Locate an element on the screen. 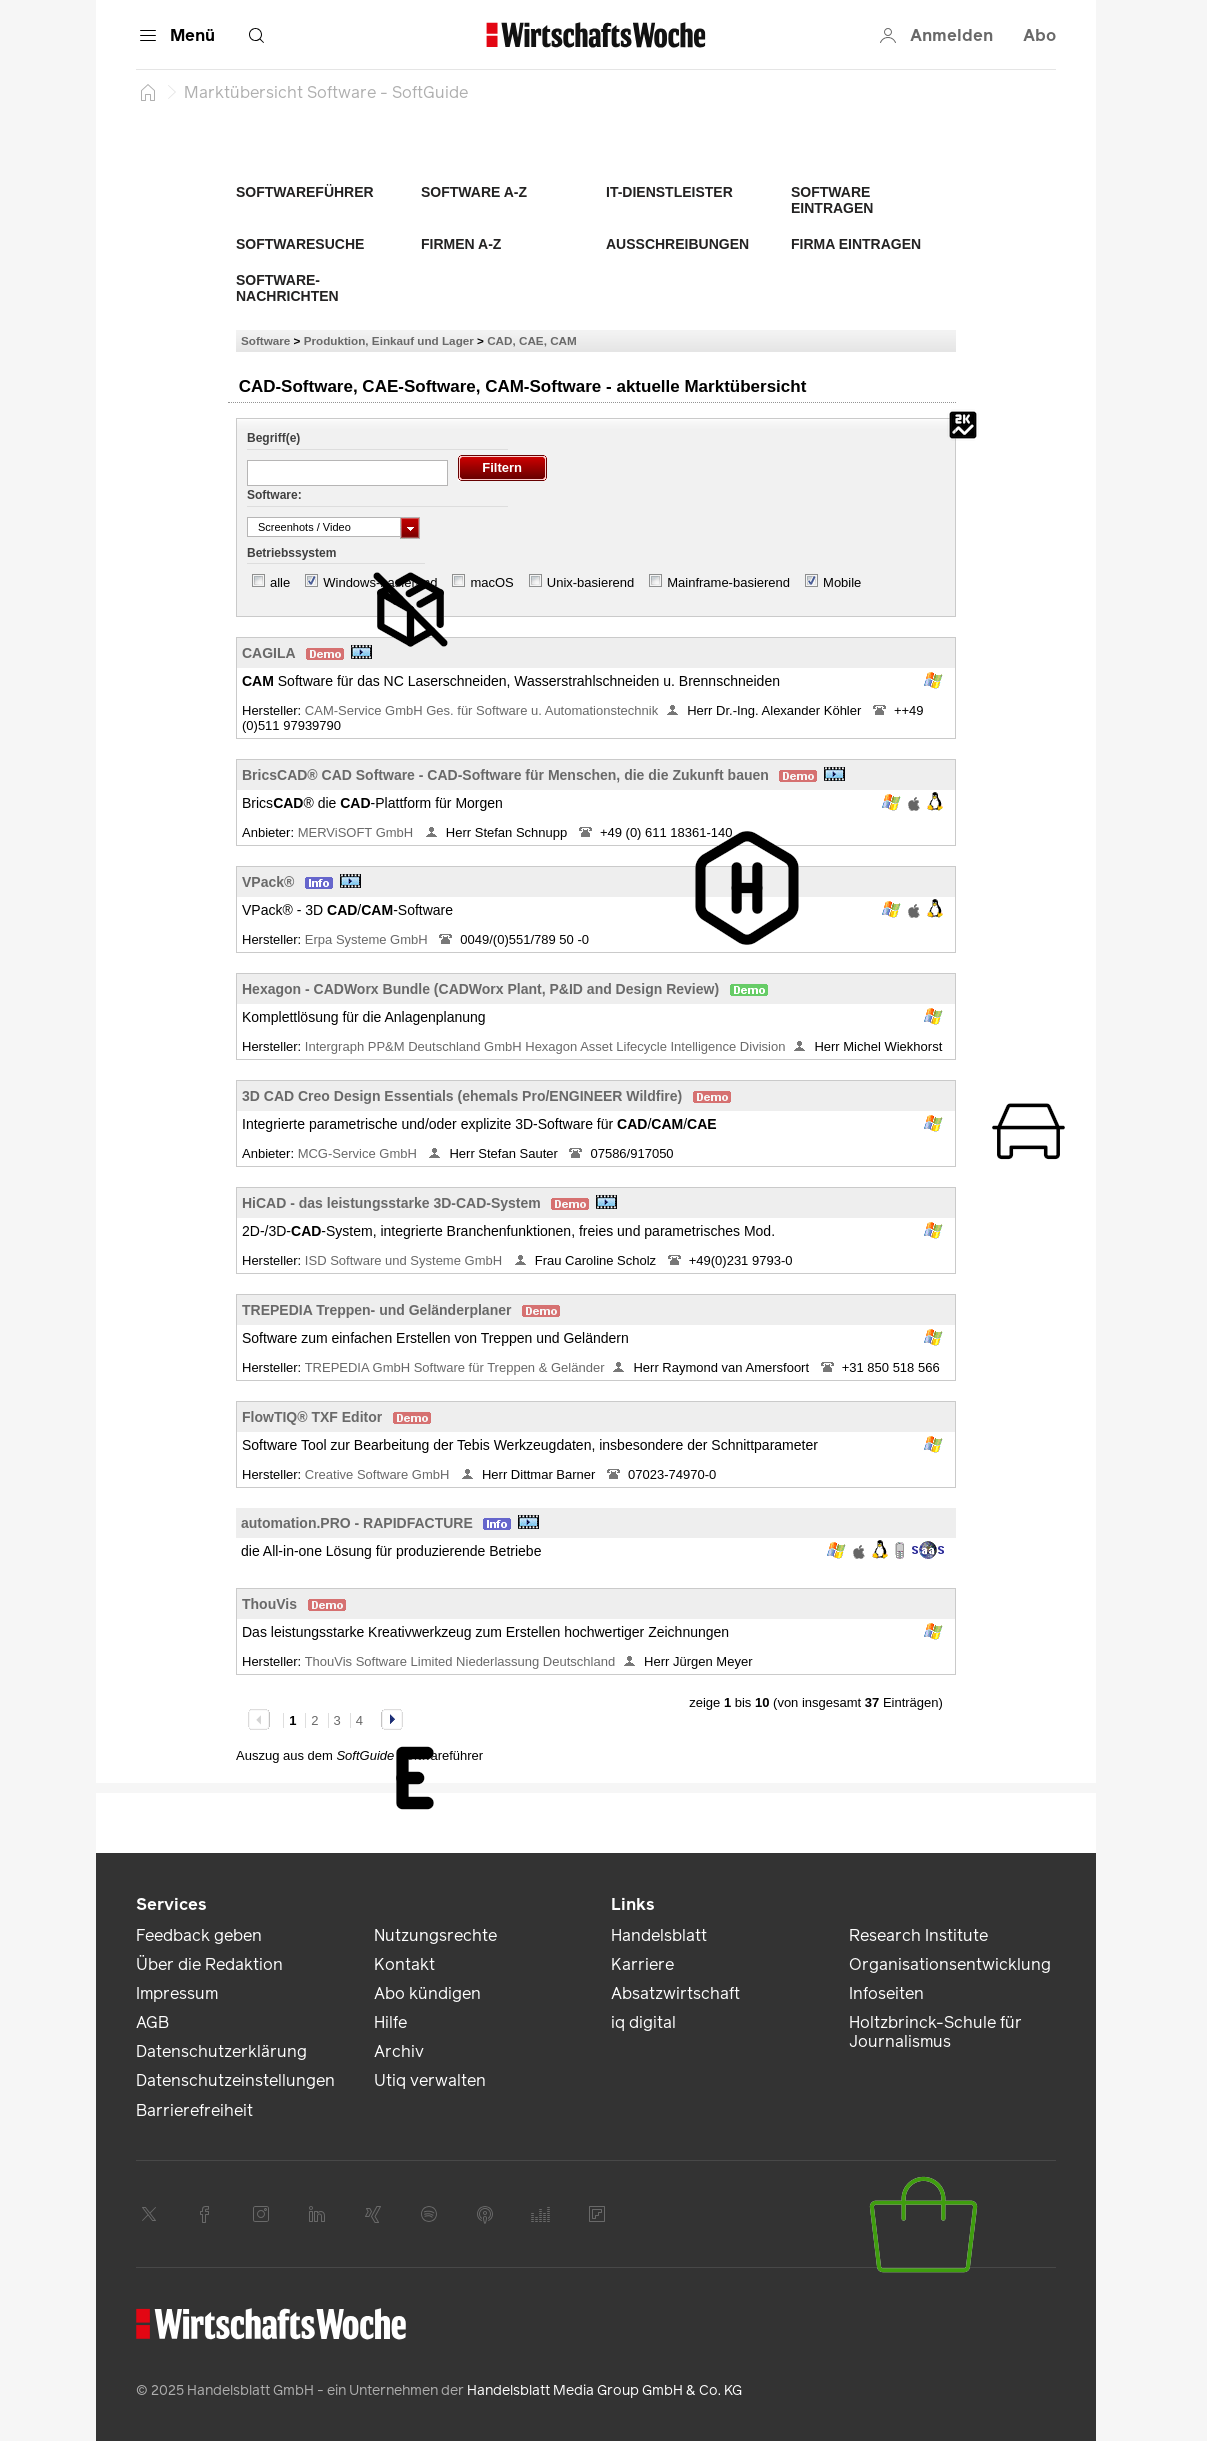 The image size is (1207, 2441). indicates edge network connectivity status is located at coordinates (415, 1778).